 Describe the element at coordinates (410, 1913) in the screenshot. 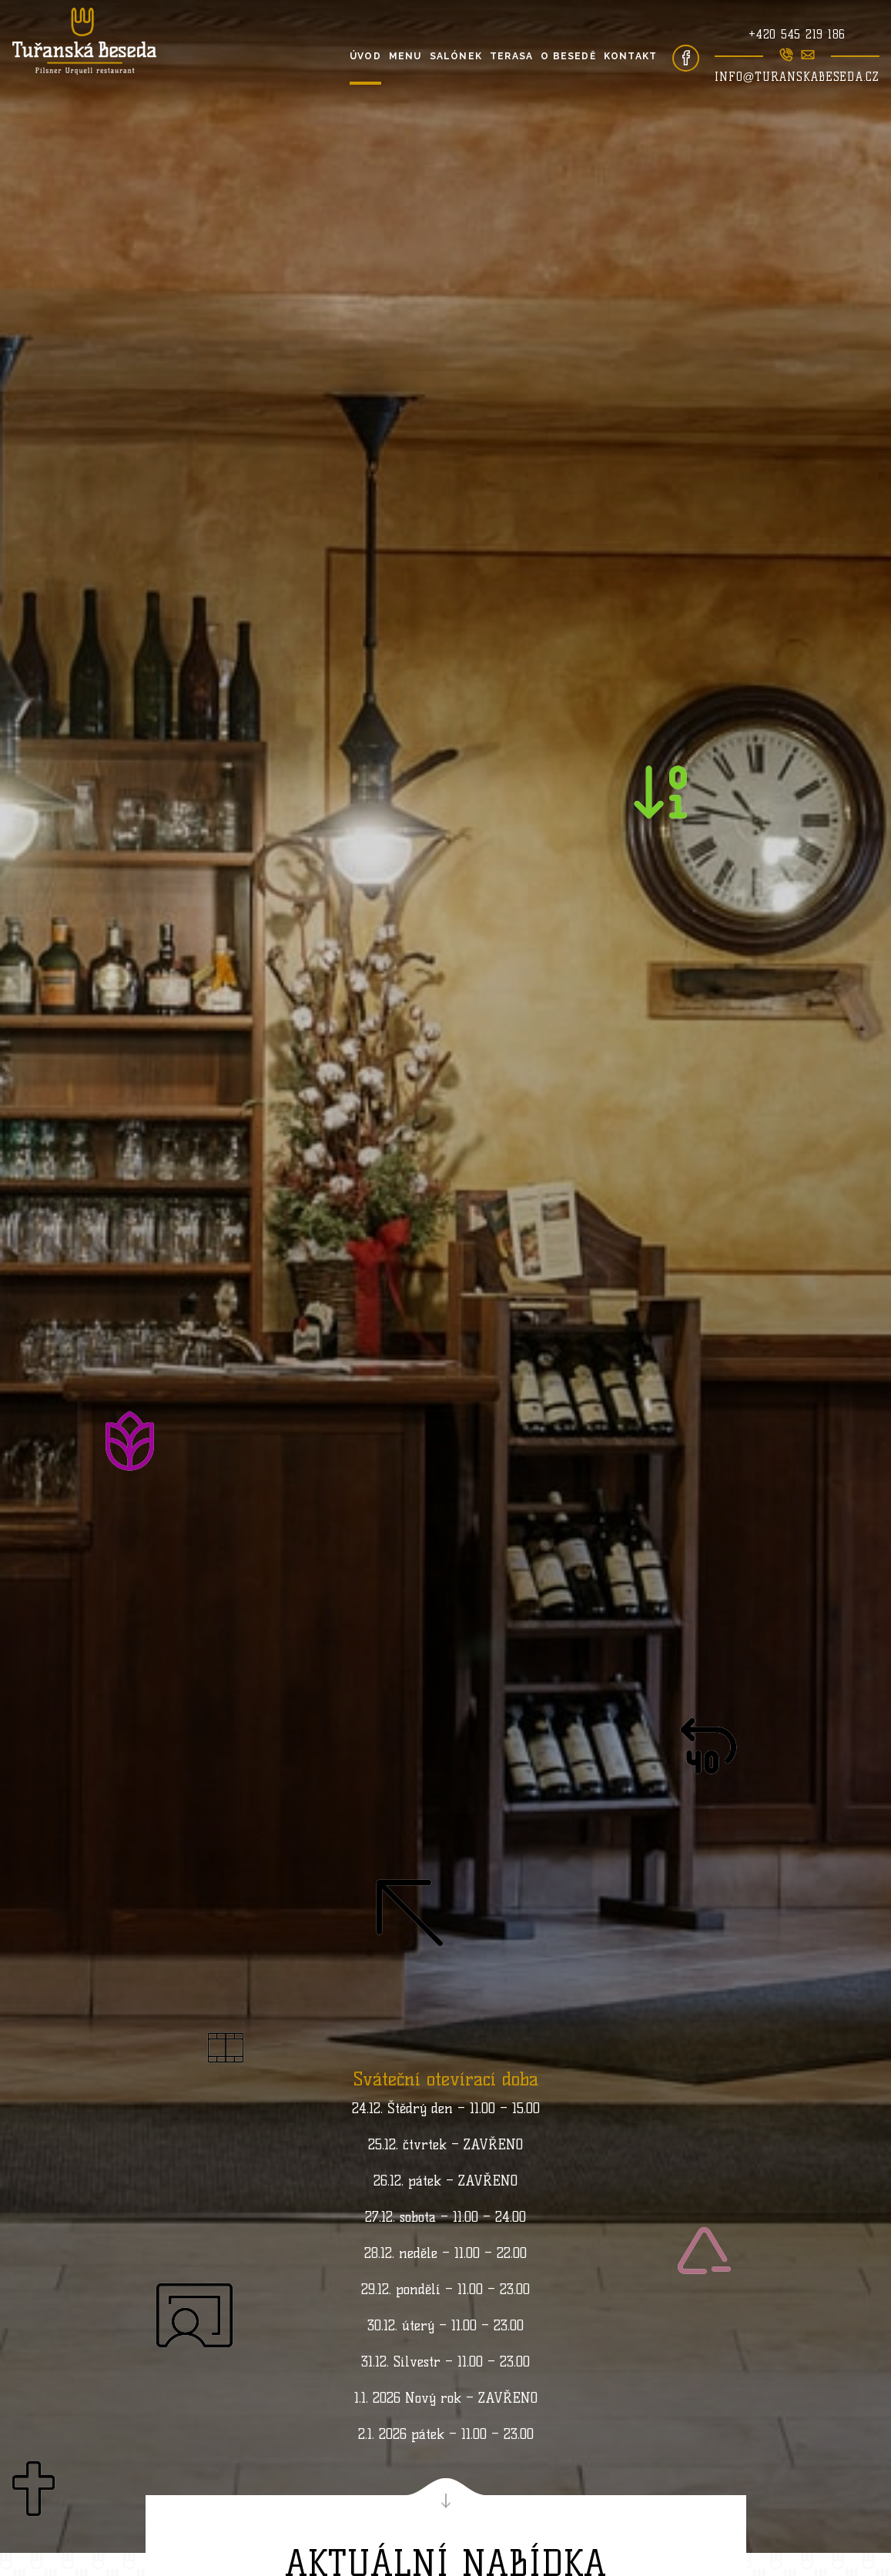

I see `navigate back or return to previous screen` at that location.